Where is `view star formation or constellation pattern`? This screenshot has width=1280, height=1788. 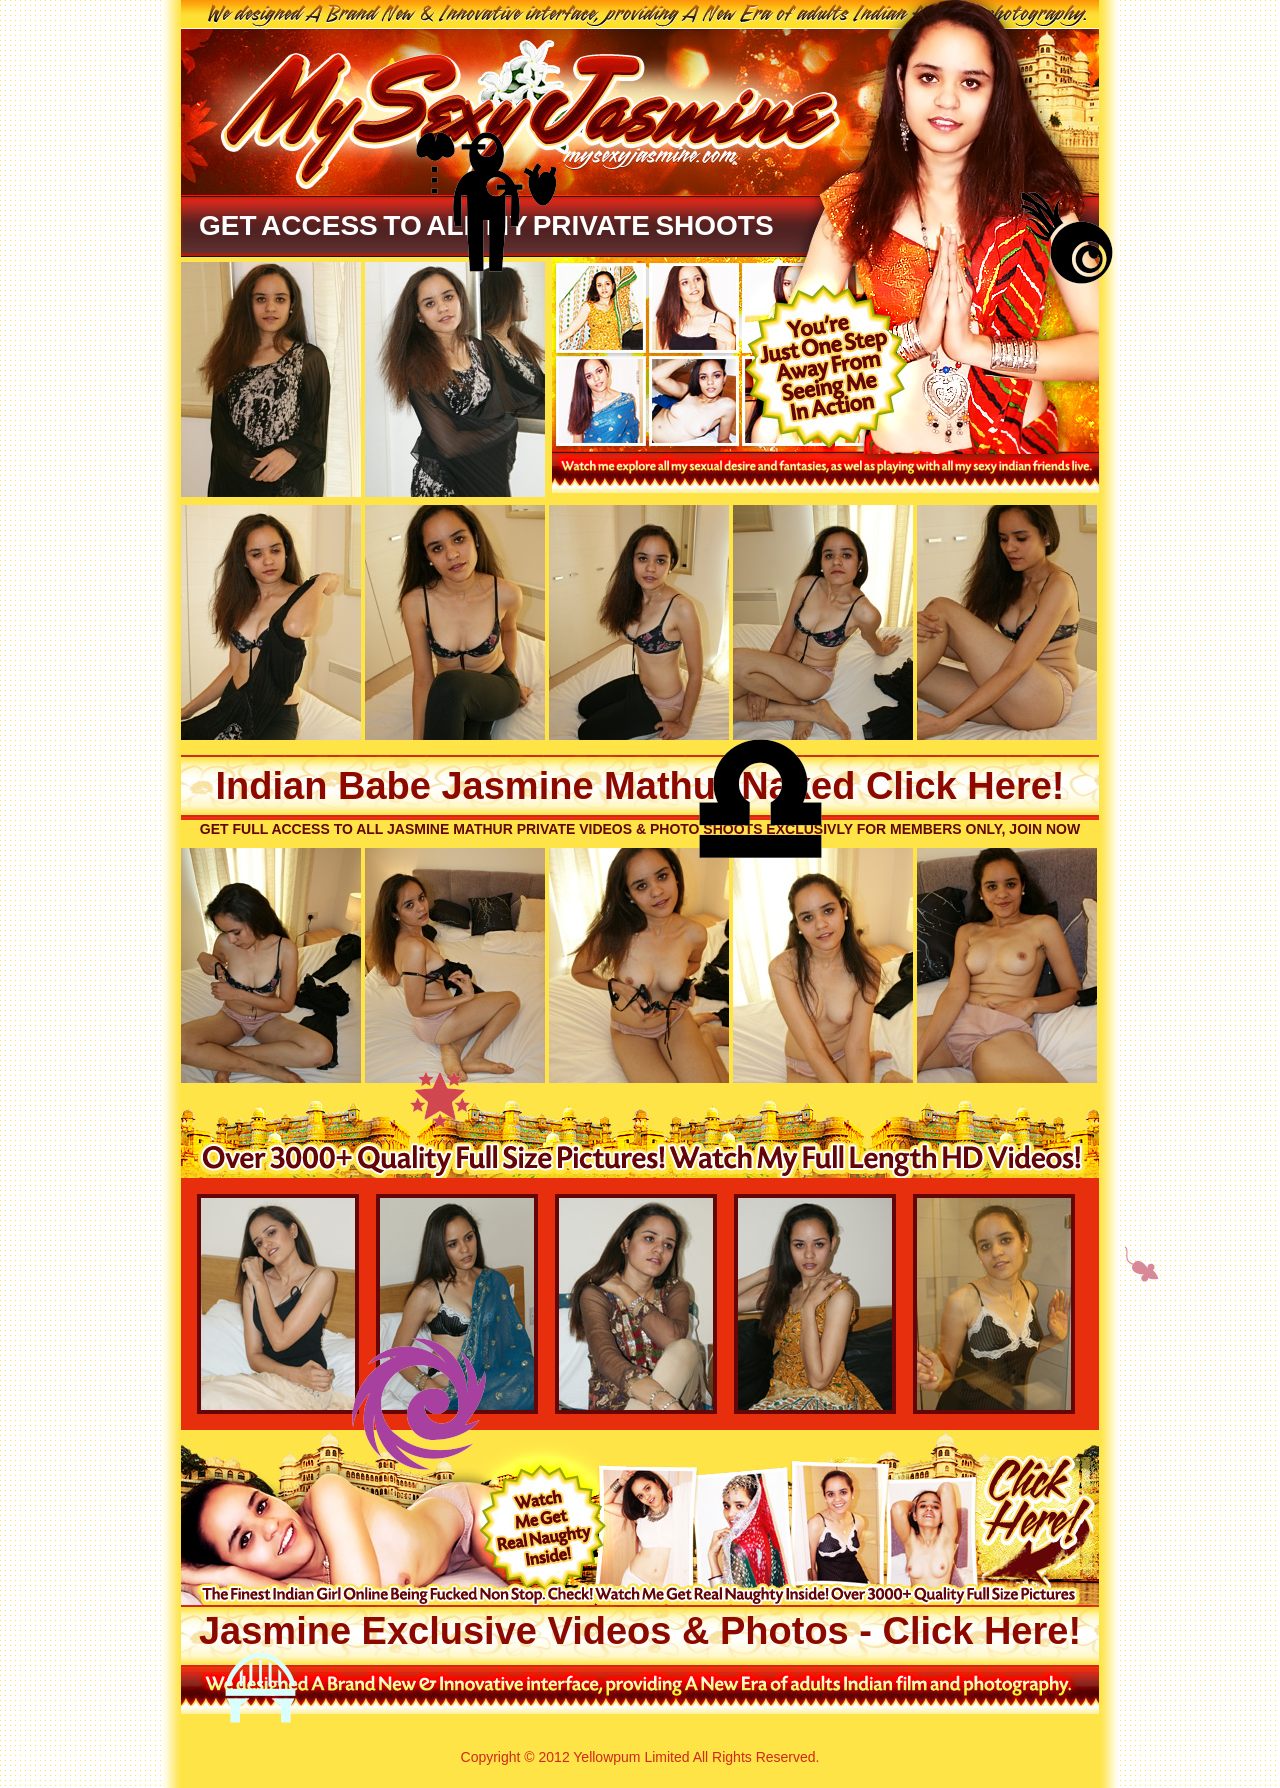 view star formation or constellation pattern is located at coordinates (440, 1099).